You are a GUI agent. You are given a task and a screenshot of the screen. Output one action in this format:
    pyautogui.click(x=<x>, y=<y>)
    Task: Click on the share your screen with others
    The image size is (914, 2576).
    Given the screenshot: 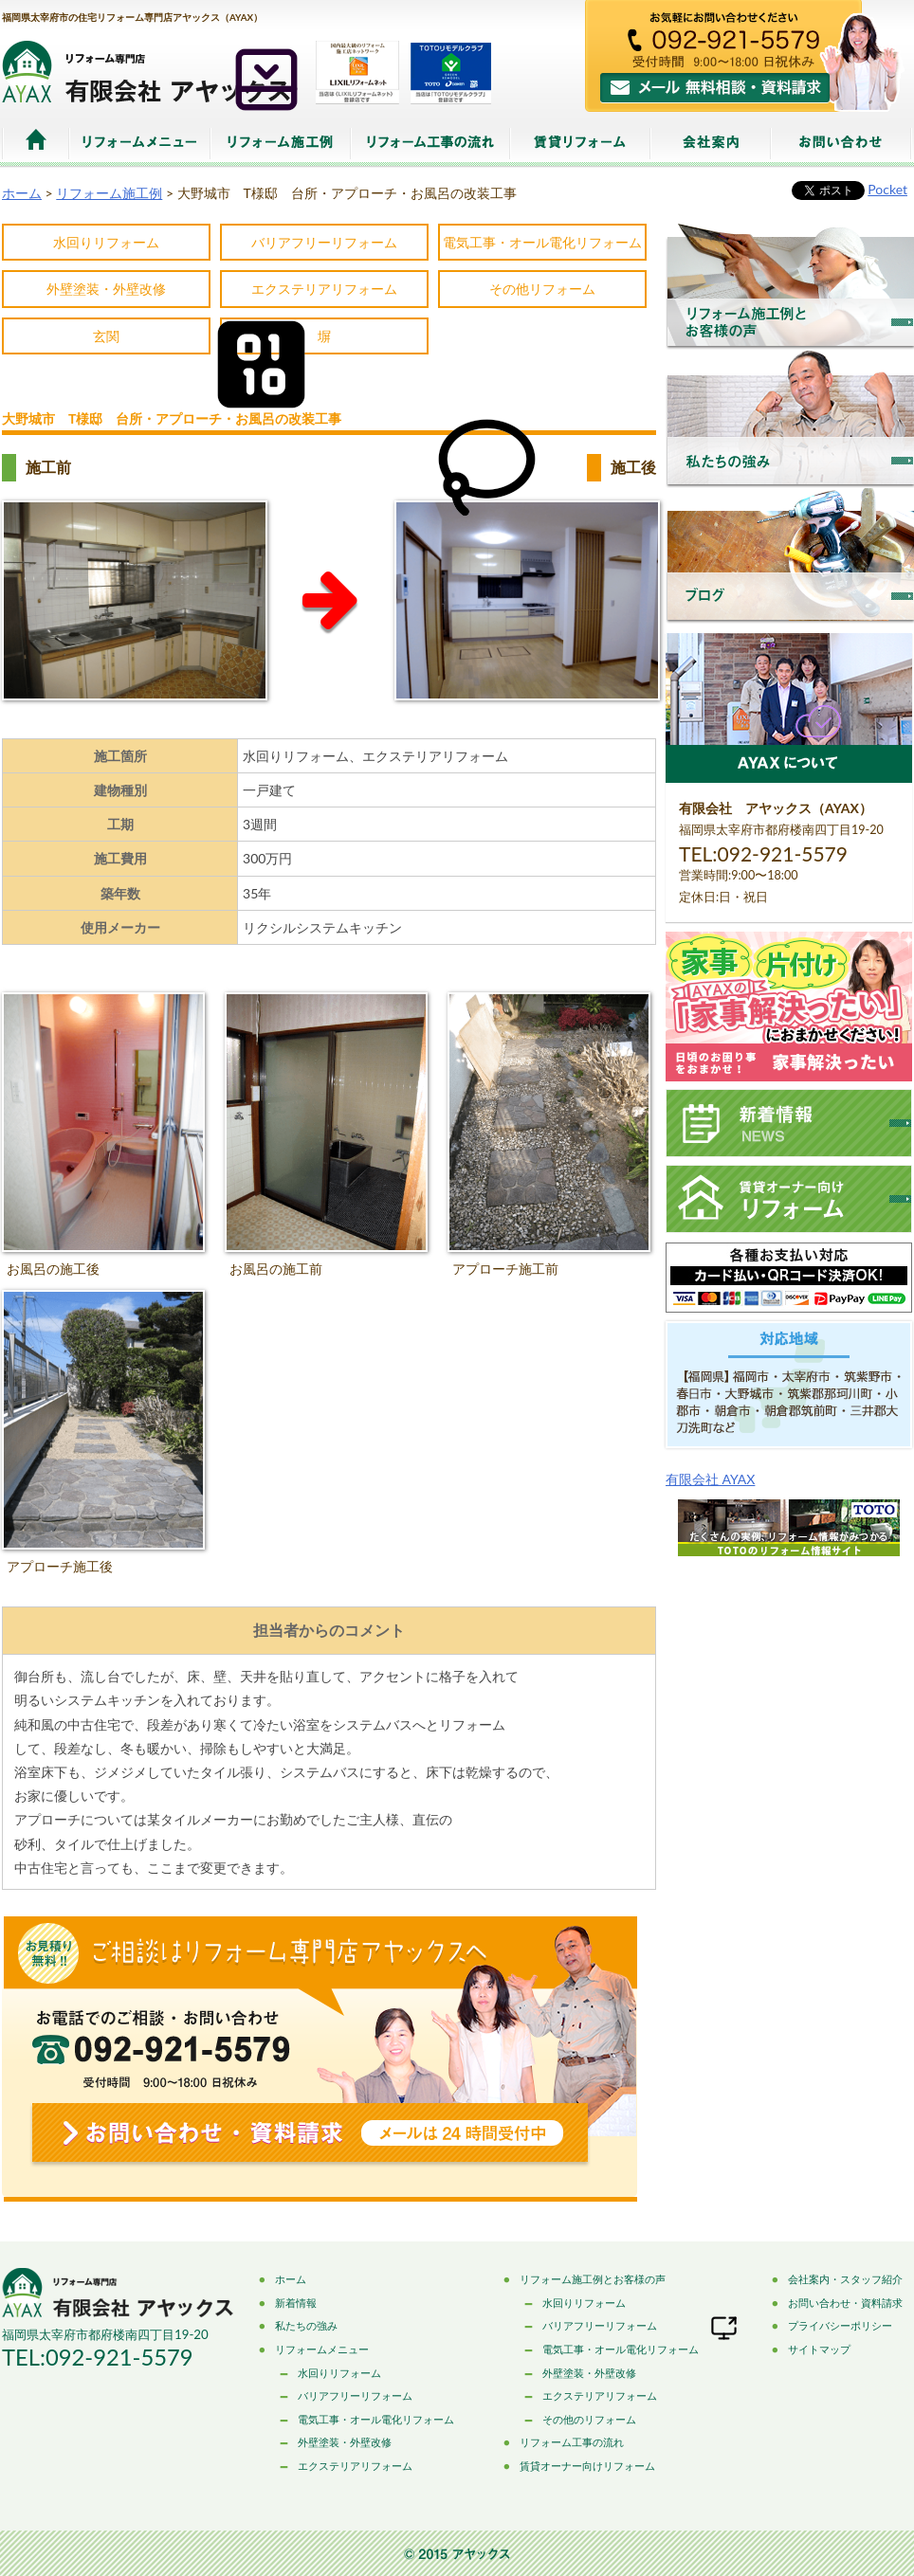 What is the action you would take?
    pyautogui.click(x=723, y=2328)
    